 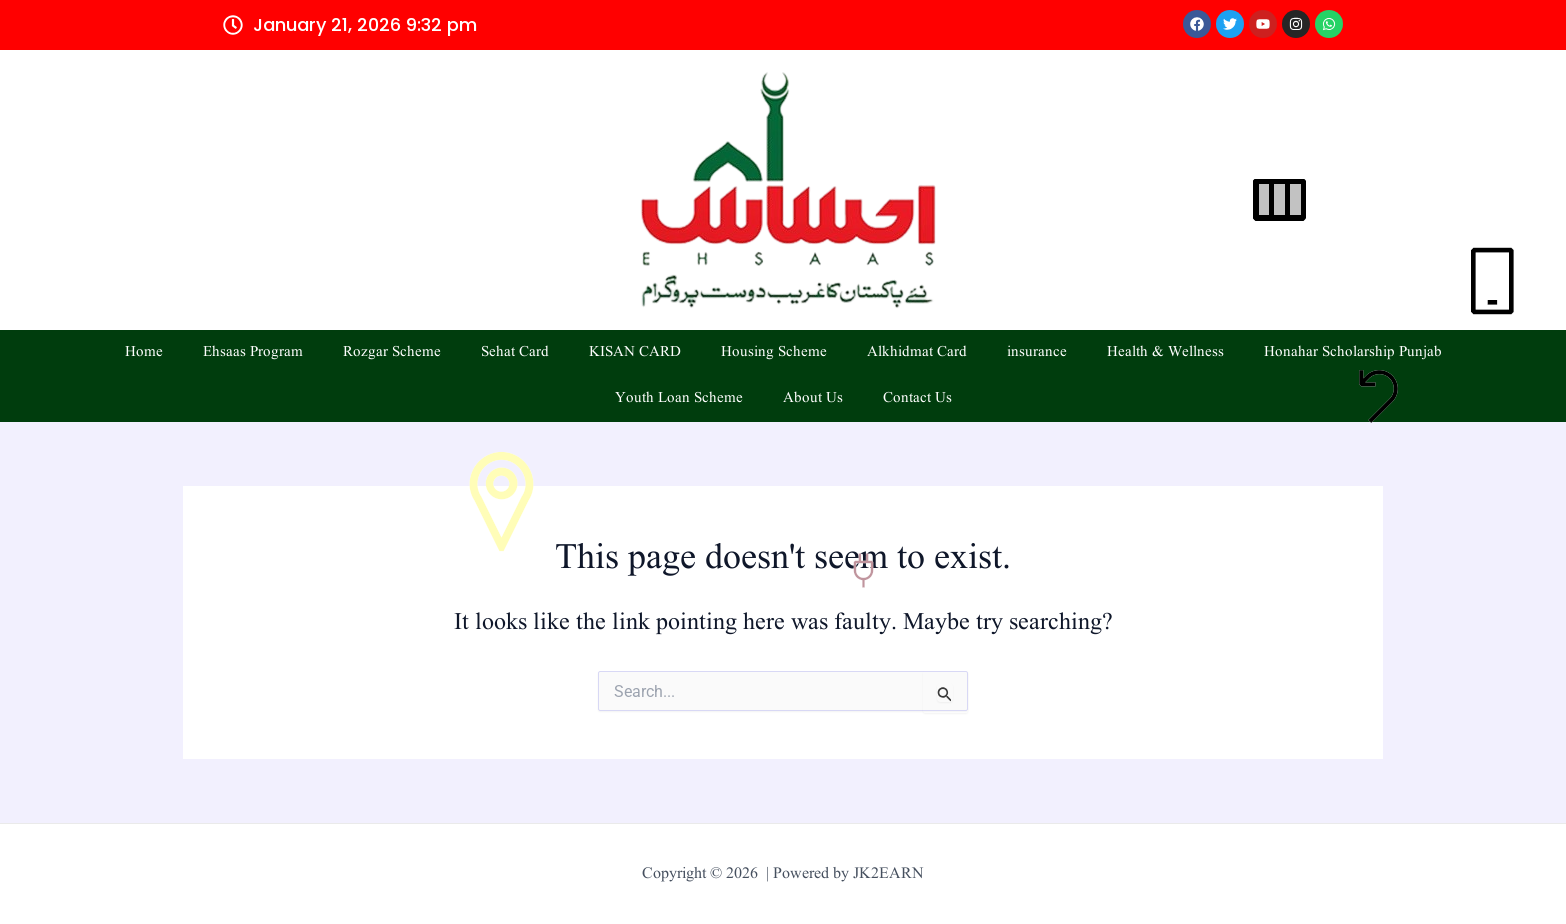 I want to click on discard changes and revert to previous state, so click(x=1377, y=394).